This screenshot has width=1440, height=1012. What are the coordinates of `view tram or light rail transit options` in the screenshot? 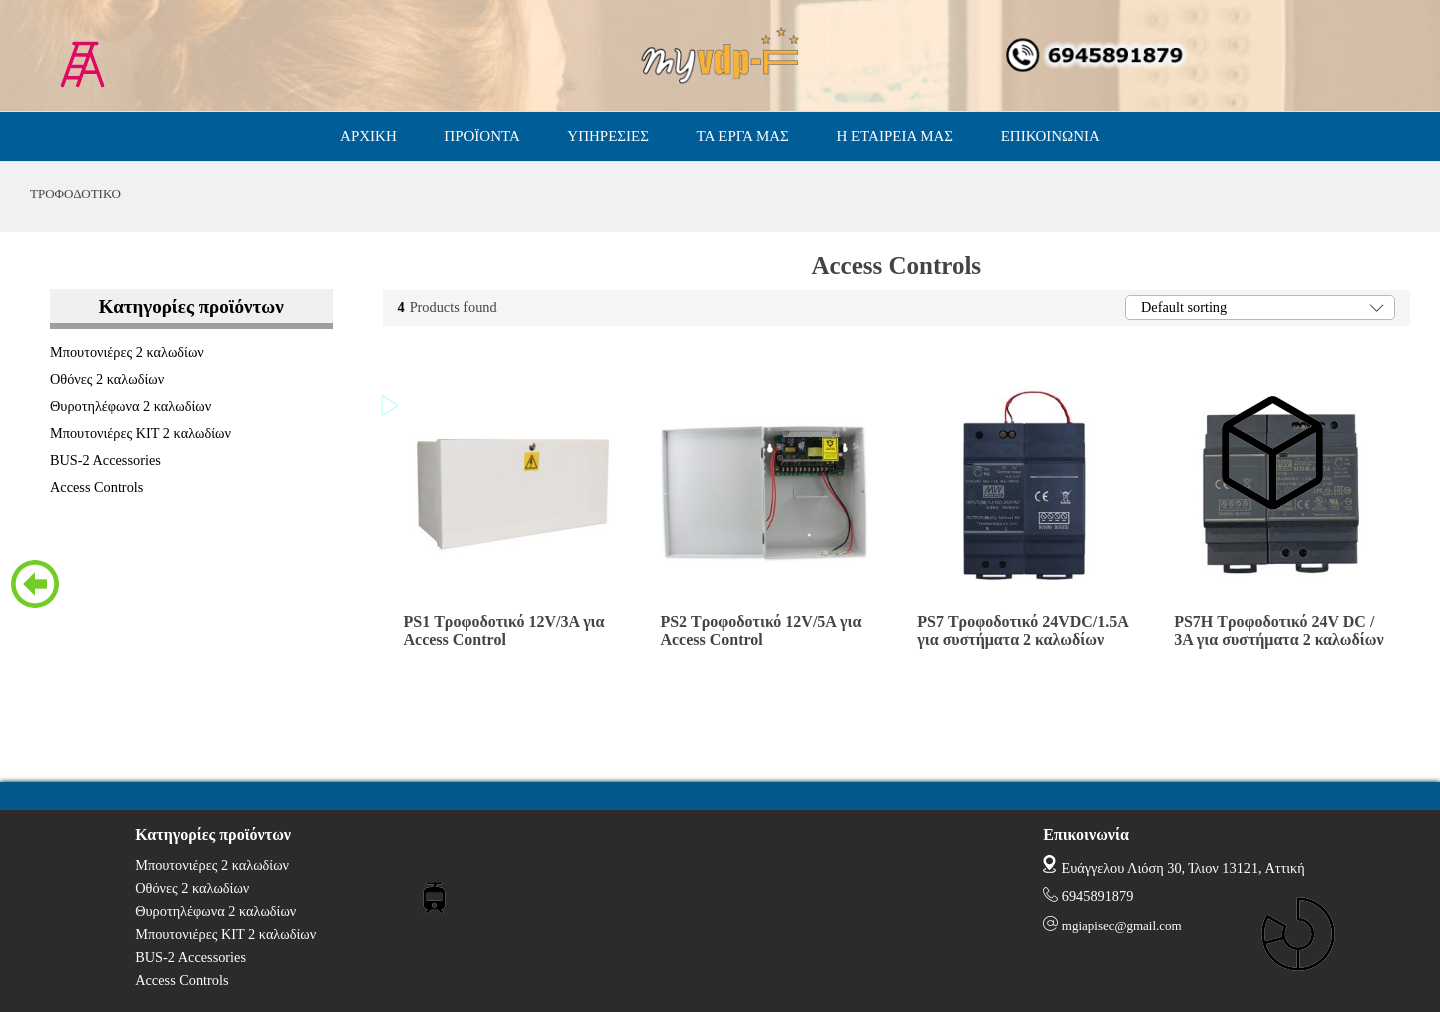 It's located at (434, 897).